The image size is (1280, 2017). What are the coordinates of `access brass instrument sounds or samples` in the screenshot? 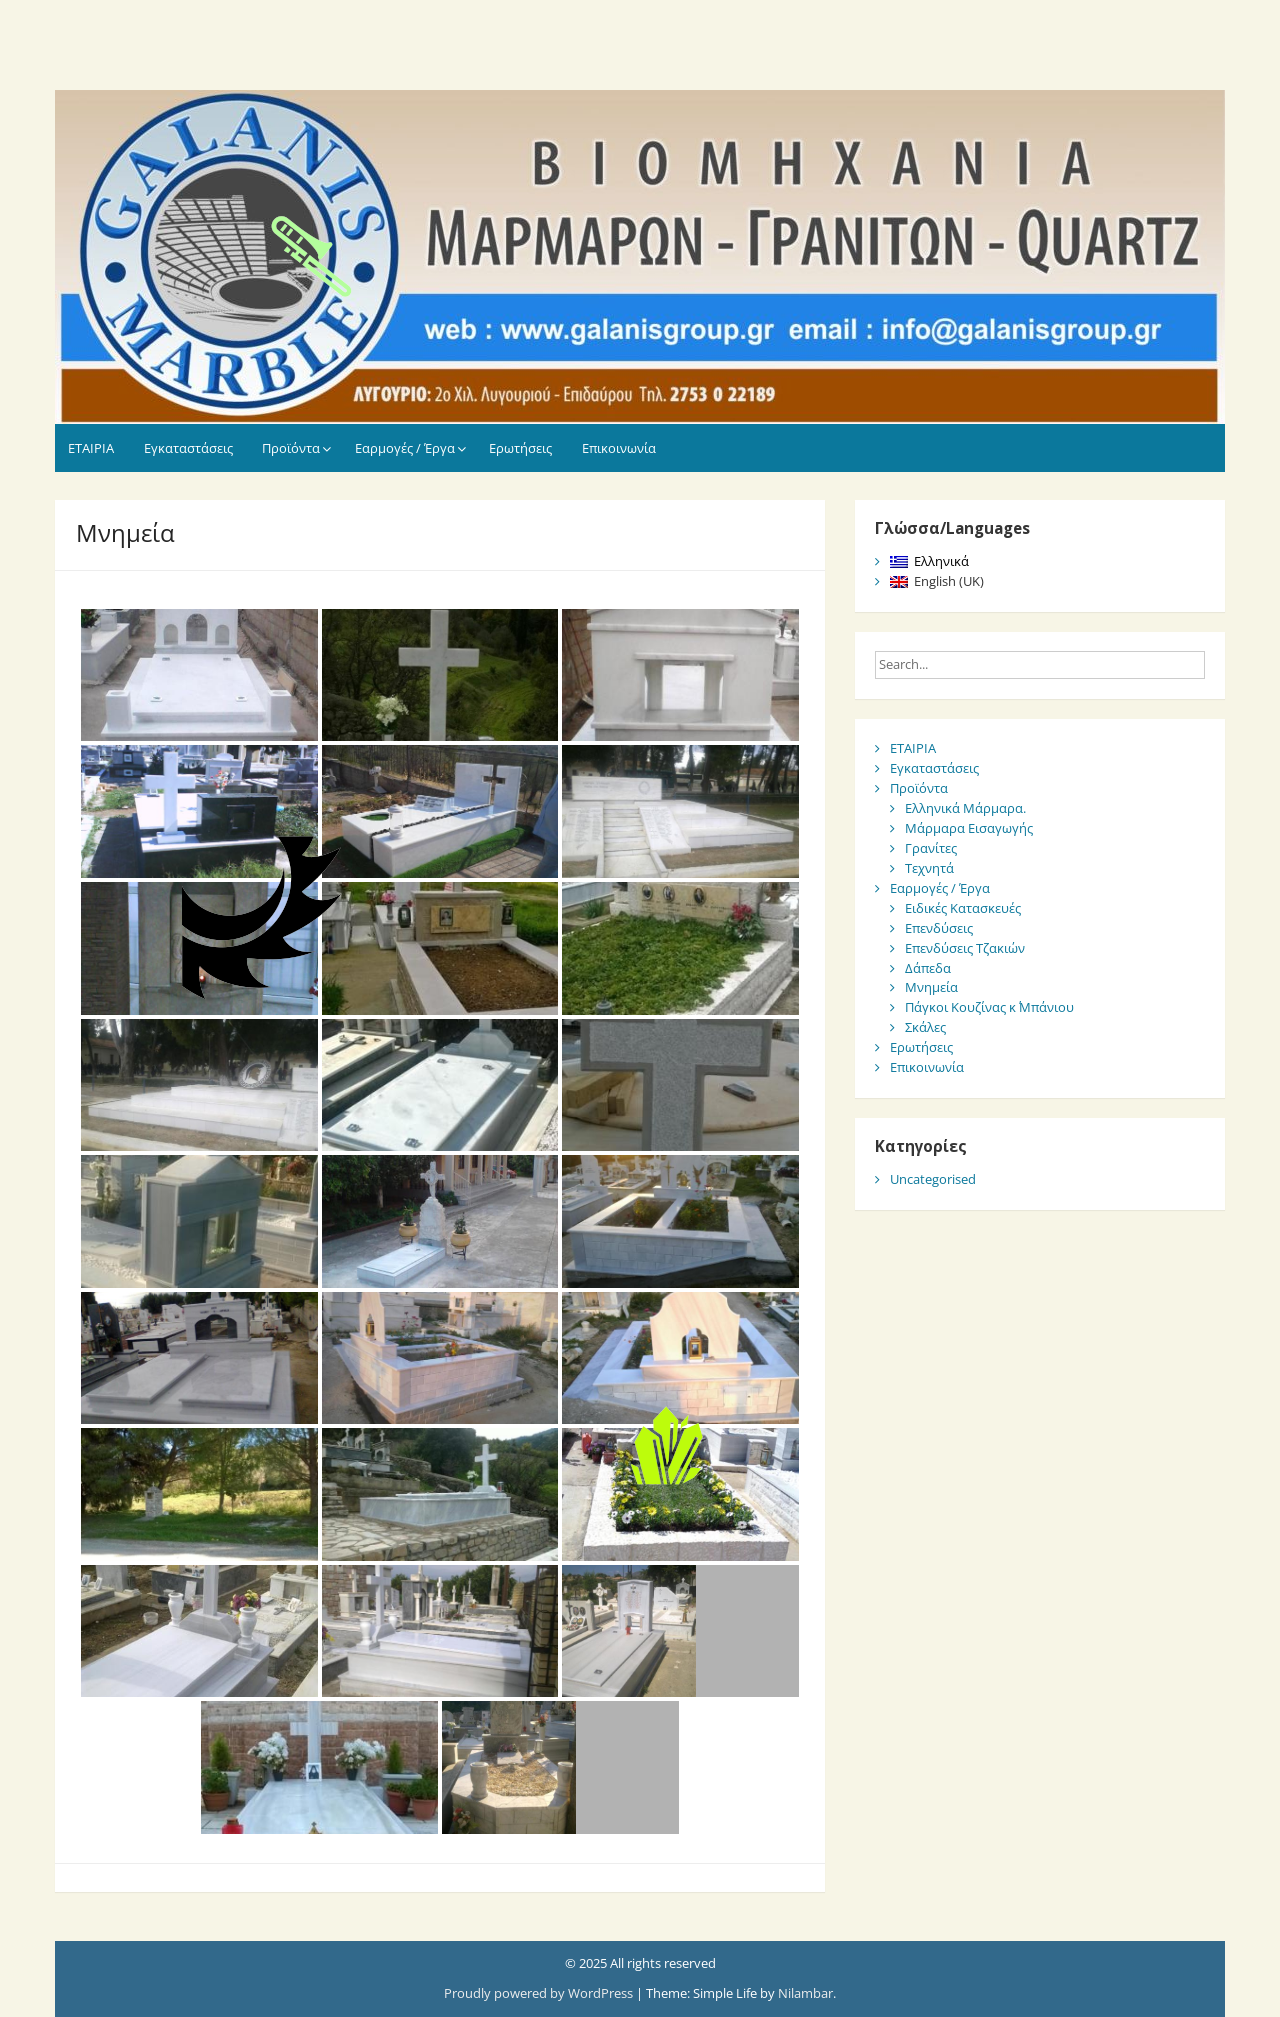 It's located at (311, 256).